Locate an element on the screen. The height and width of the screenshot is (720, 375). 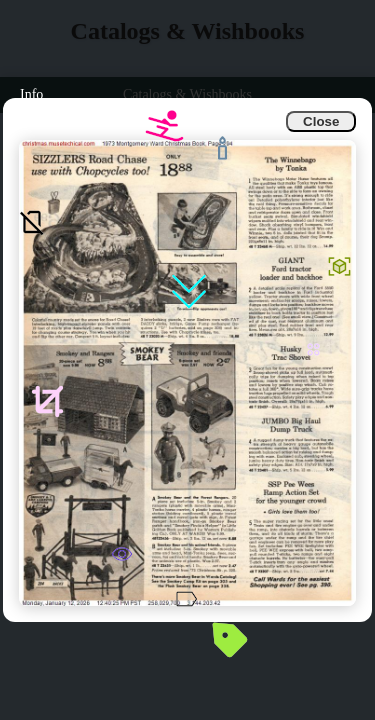
view or preview content is located at coordinates (122, 554).